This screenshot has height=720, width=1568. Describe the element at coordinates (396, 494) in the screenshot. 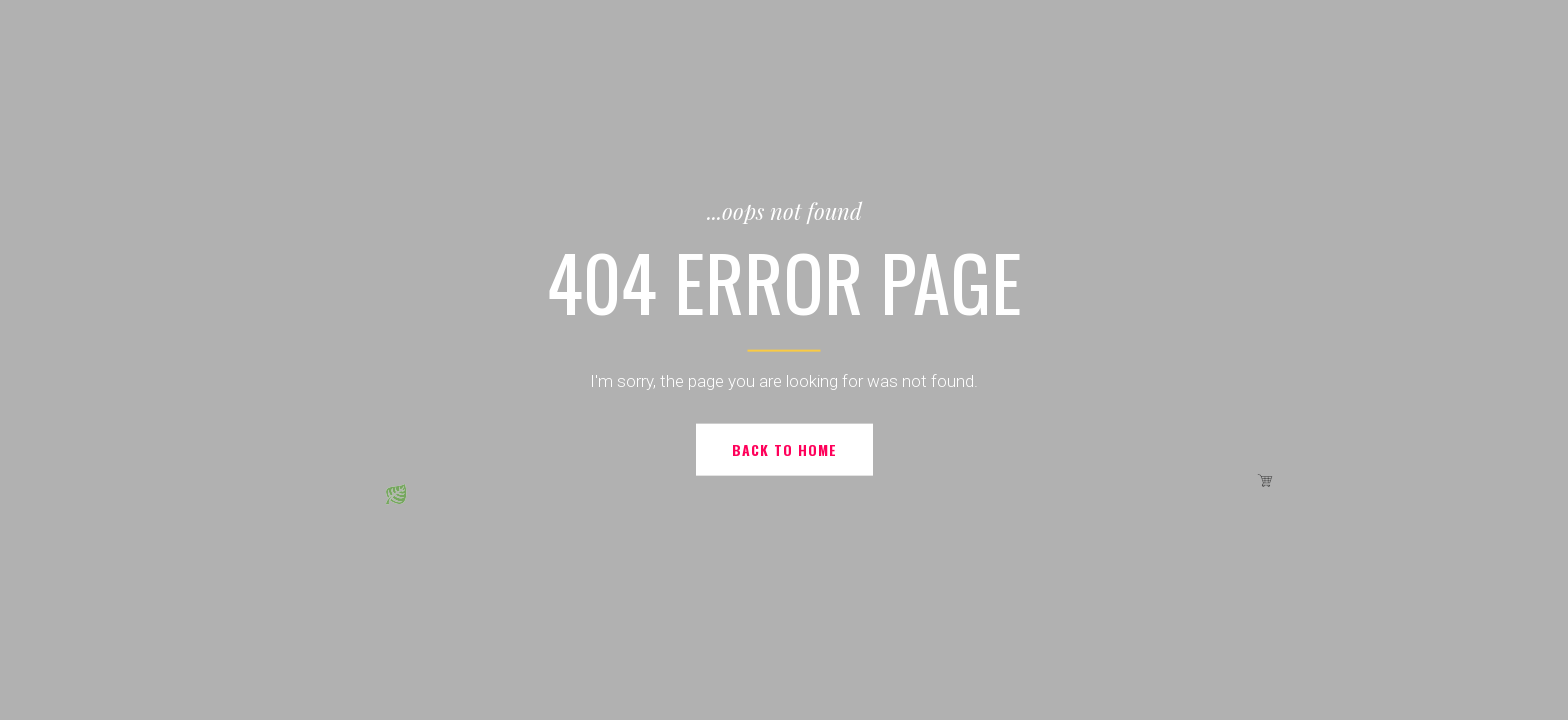

I see `represents a plant or nature category` at that location.